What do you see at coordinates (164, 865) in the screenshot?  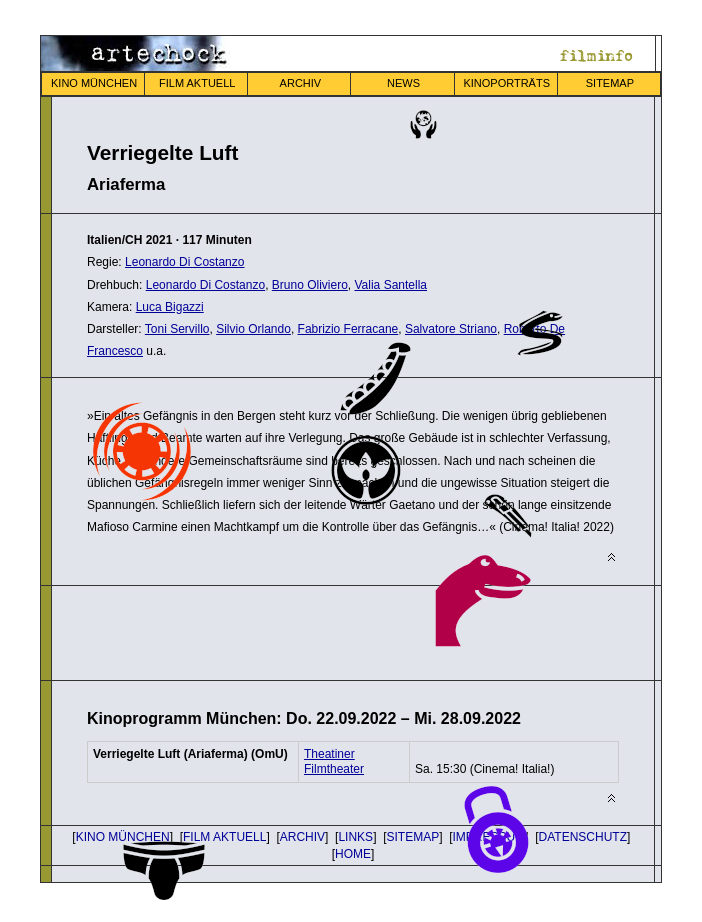 I see `browse underwear or intimate apparel category` at bounding box center [164, 865].